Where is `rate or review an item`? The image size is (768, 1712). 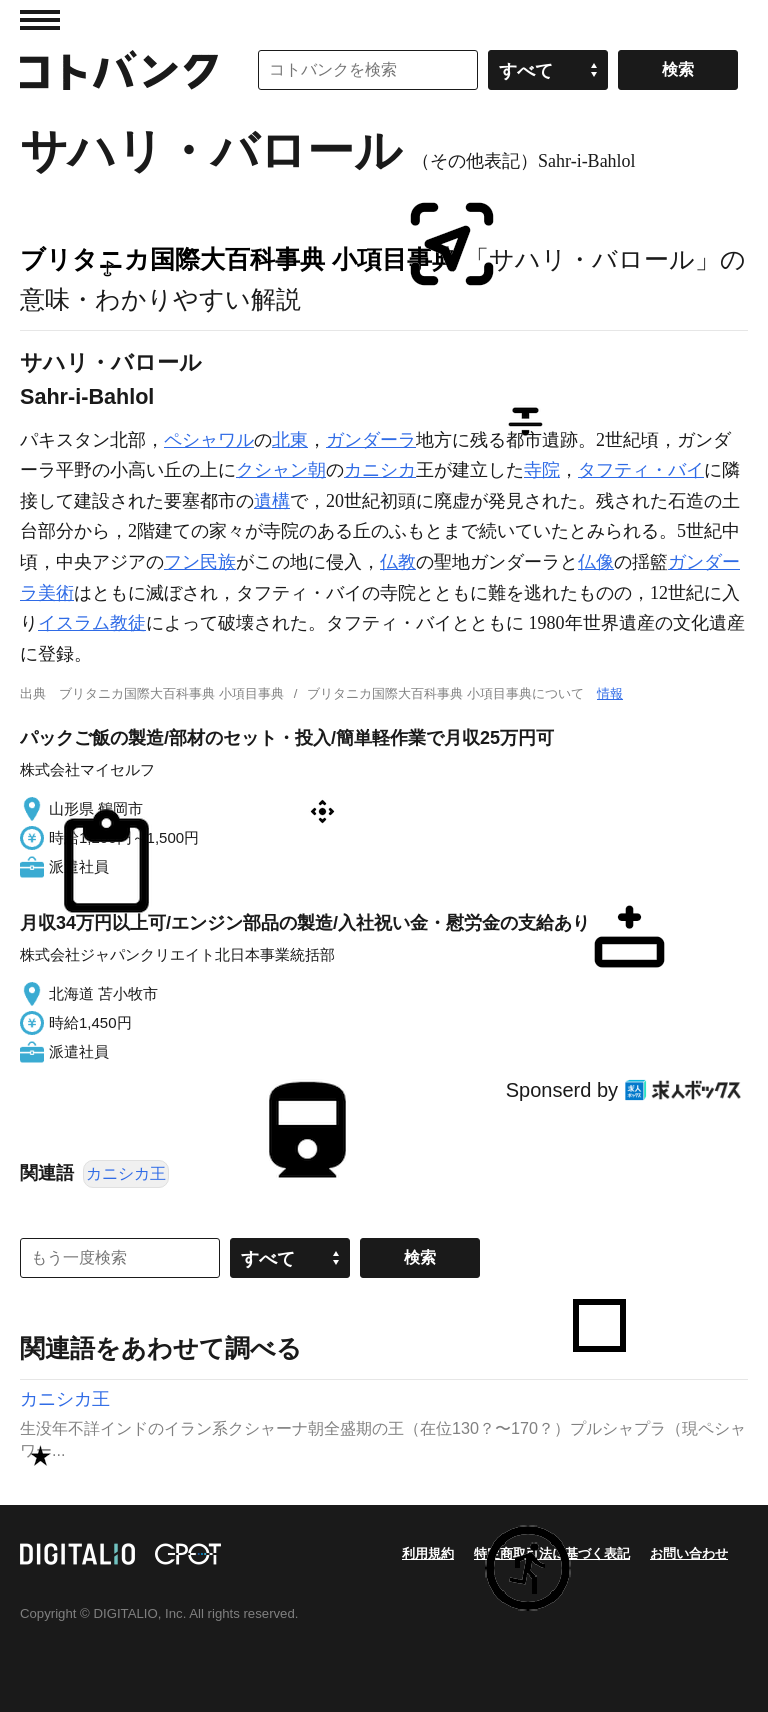 rate or review an item is located at coordinates (40, 1455).